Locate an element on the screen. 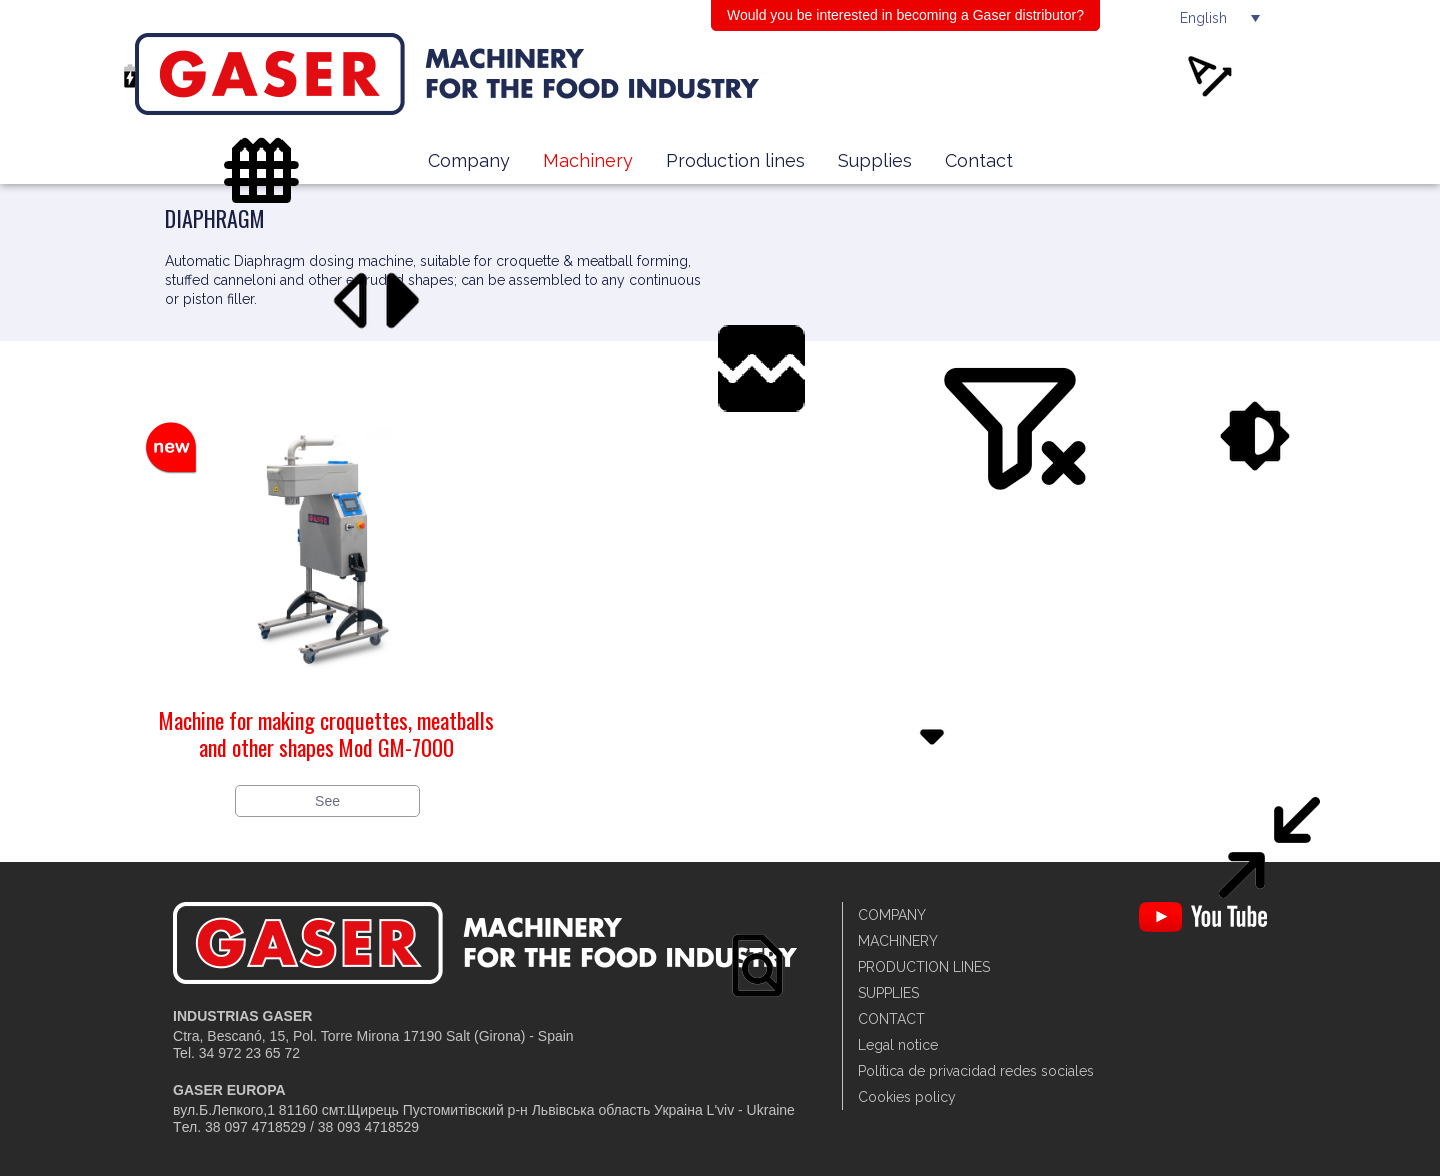 The height and width of the screenshot is (1176, 1440). rotate text at an upward angle is located at coordinates (1209, 75).